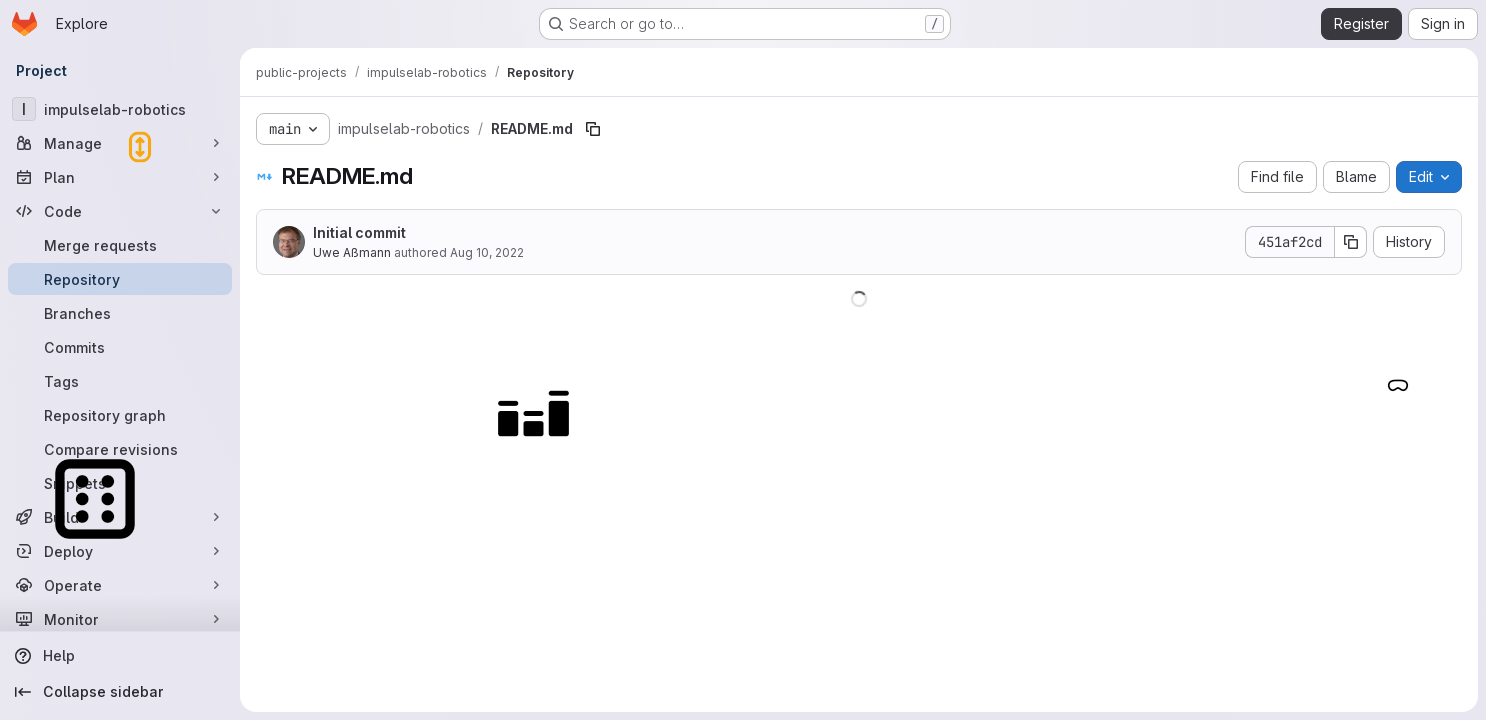 This screenshot has width=1486, height=720. What do you see at coordinates (533, 413) in the screenshot?
I see `adjust audio equalizer settings` at bounding box center [533, 413].